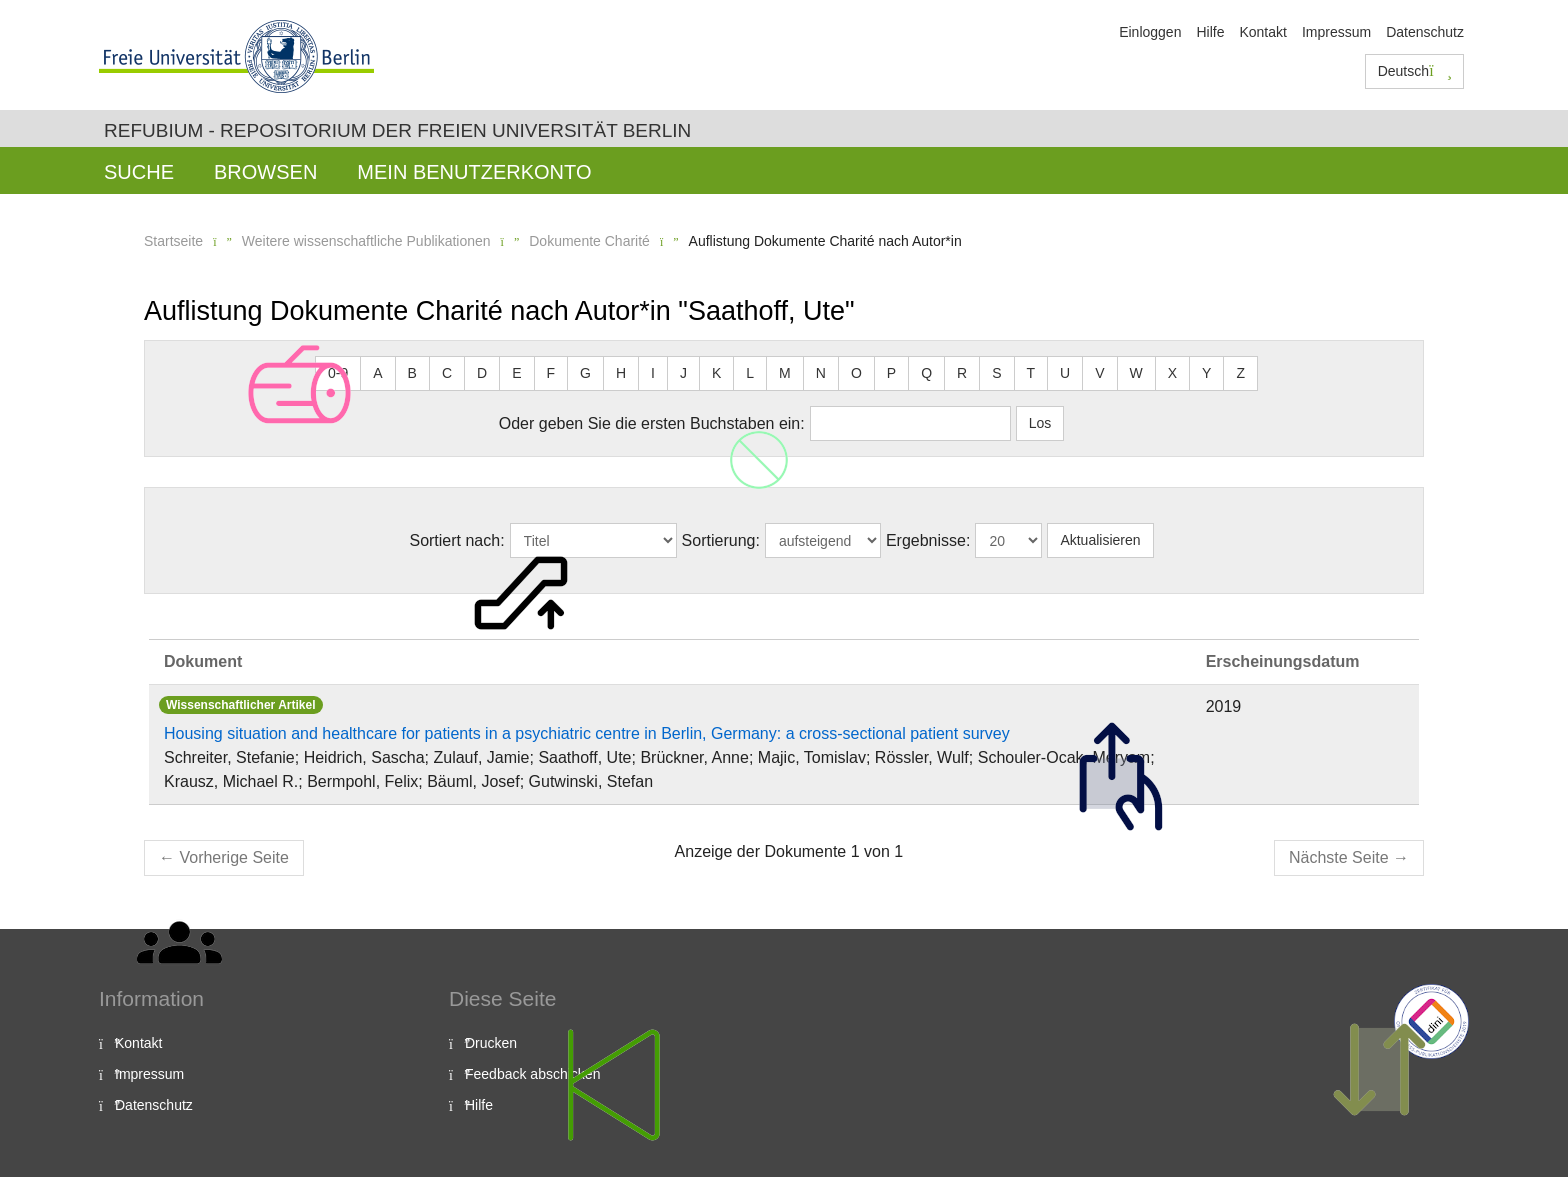  Describe the element at coordinates (1115, 776) in the screenshot. I see `deposit or upload funds manually` at that location.